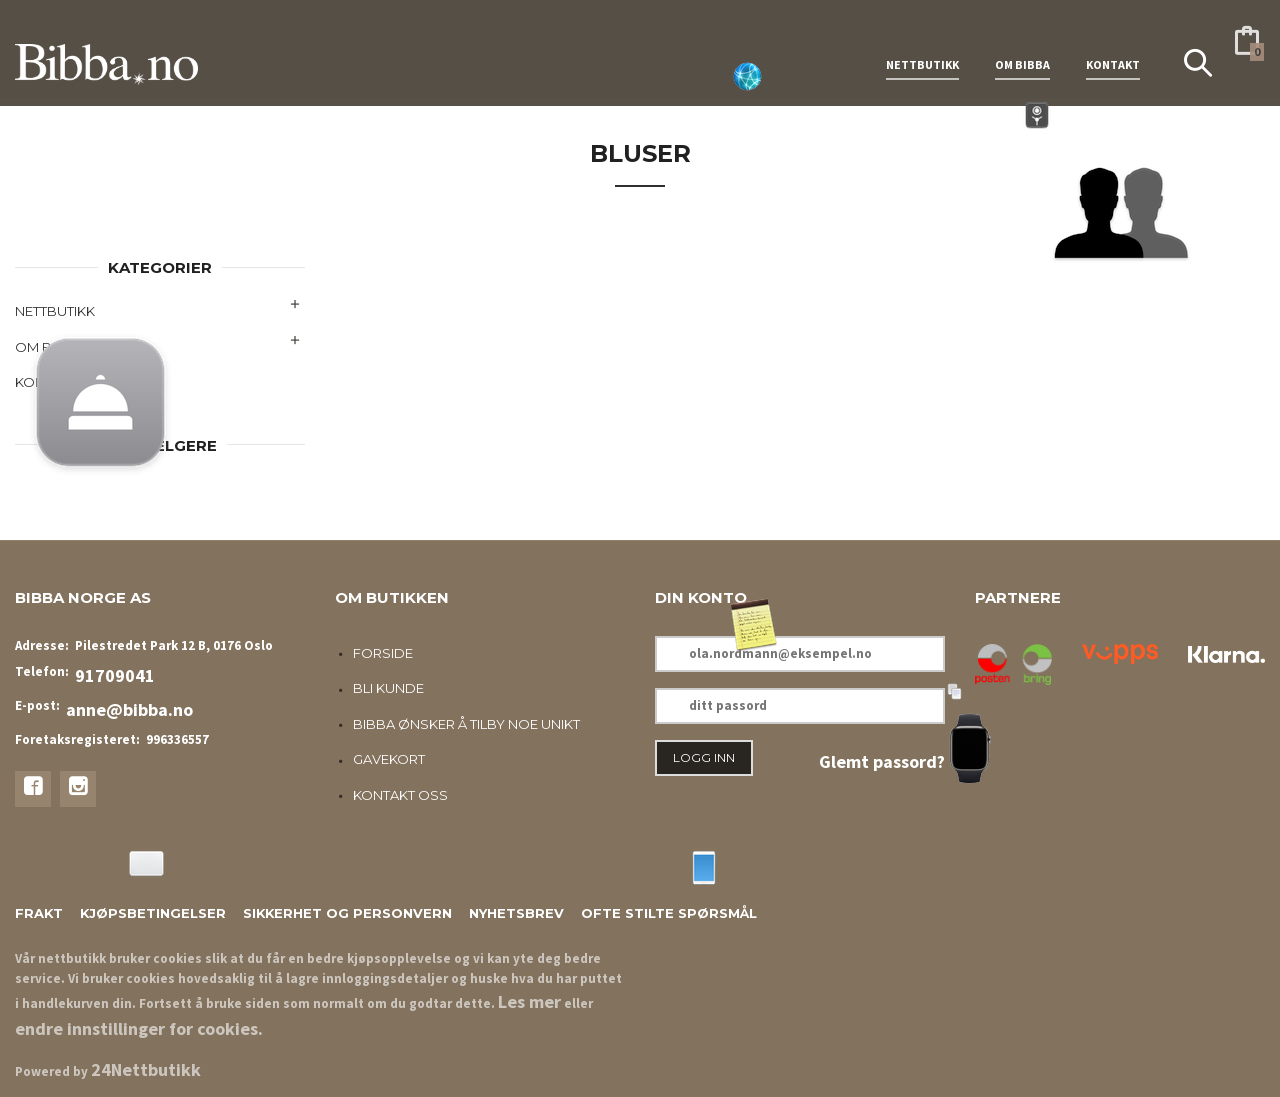  I want to click on archive selected email messages, so click(1037, 115).